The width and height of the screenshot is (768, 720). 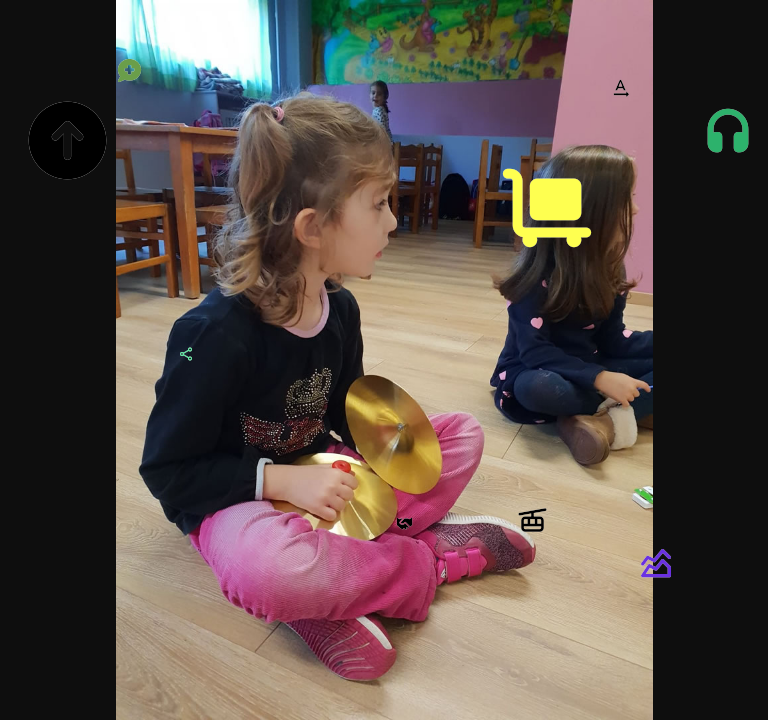 I want to click on upload a file or content, so click(x=67, y=140).